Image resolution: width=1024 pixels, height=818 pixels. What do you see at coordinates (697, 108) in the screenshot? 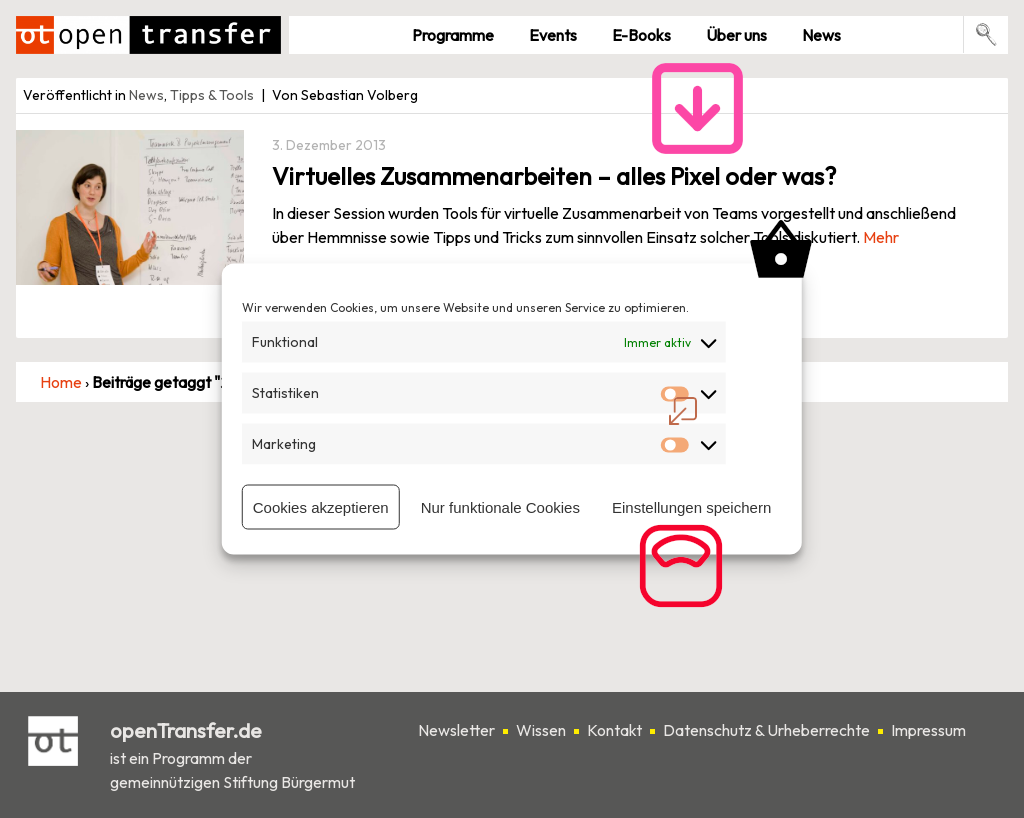
I see `download file or content` at bounding box center [697, 108].